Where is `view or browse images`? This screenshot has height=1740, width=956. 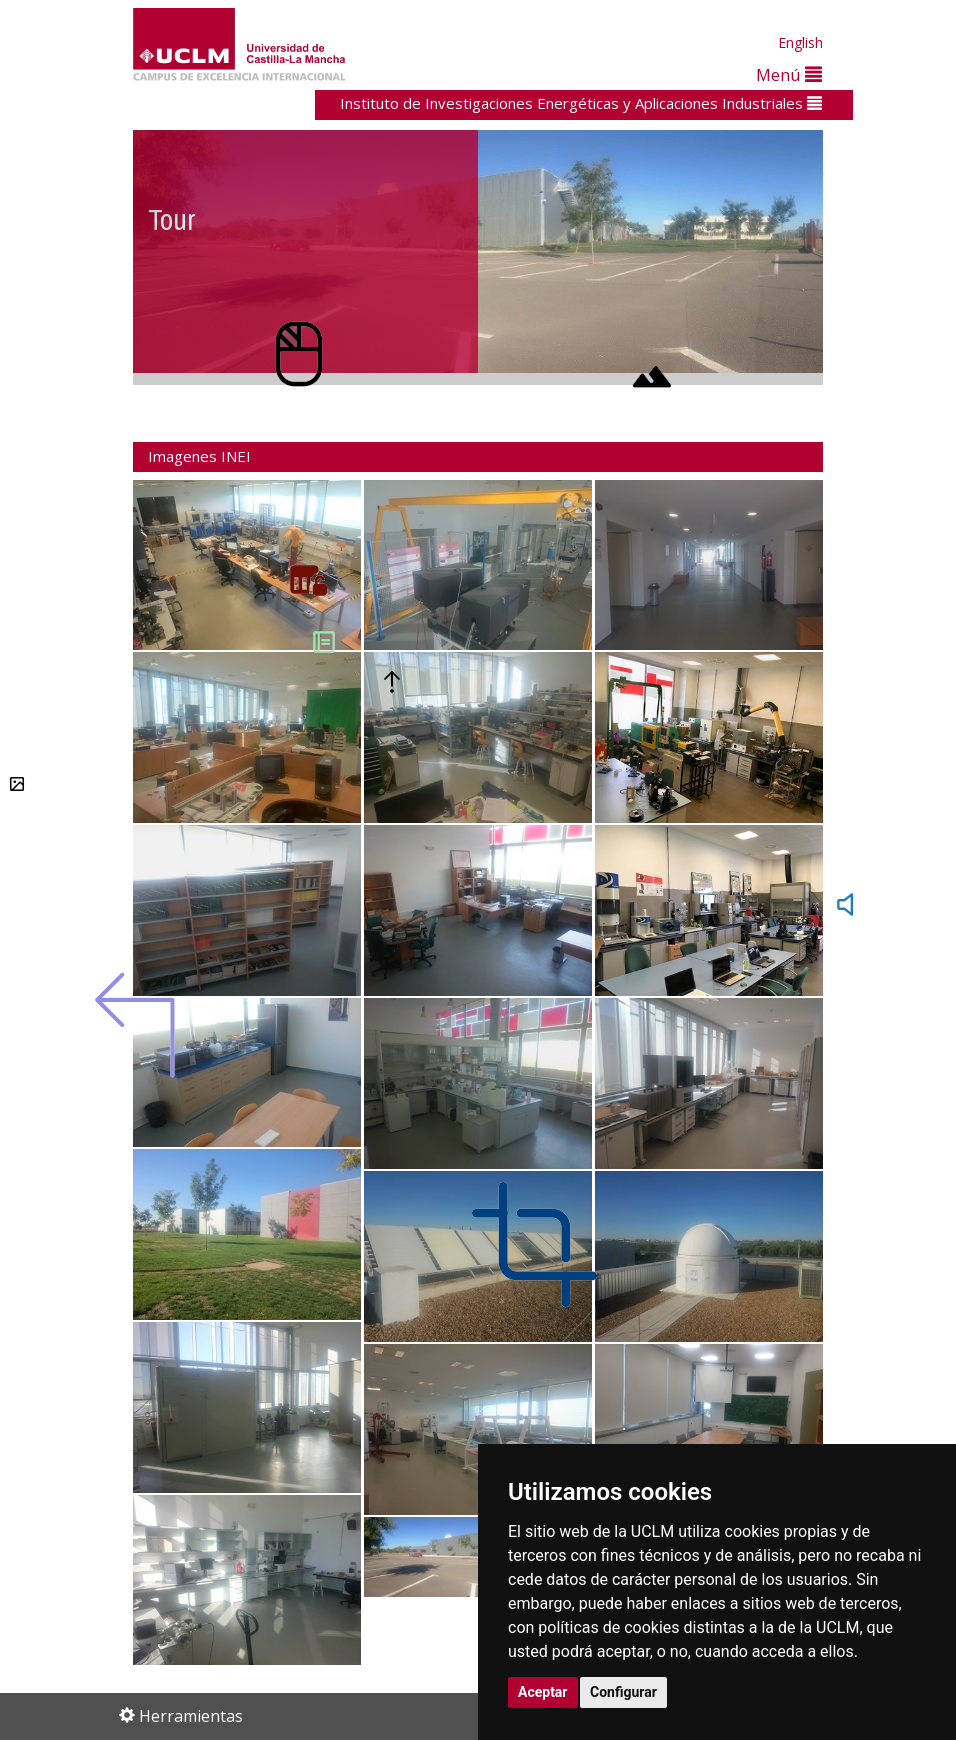
view or browse images is located at coordinates (17, 784).